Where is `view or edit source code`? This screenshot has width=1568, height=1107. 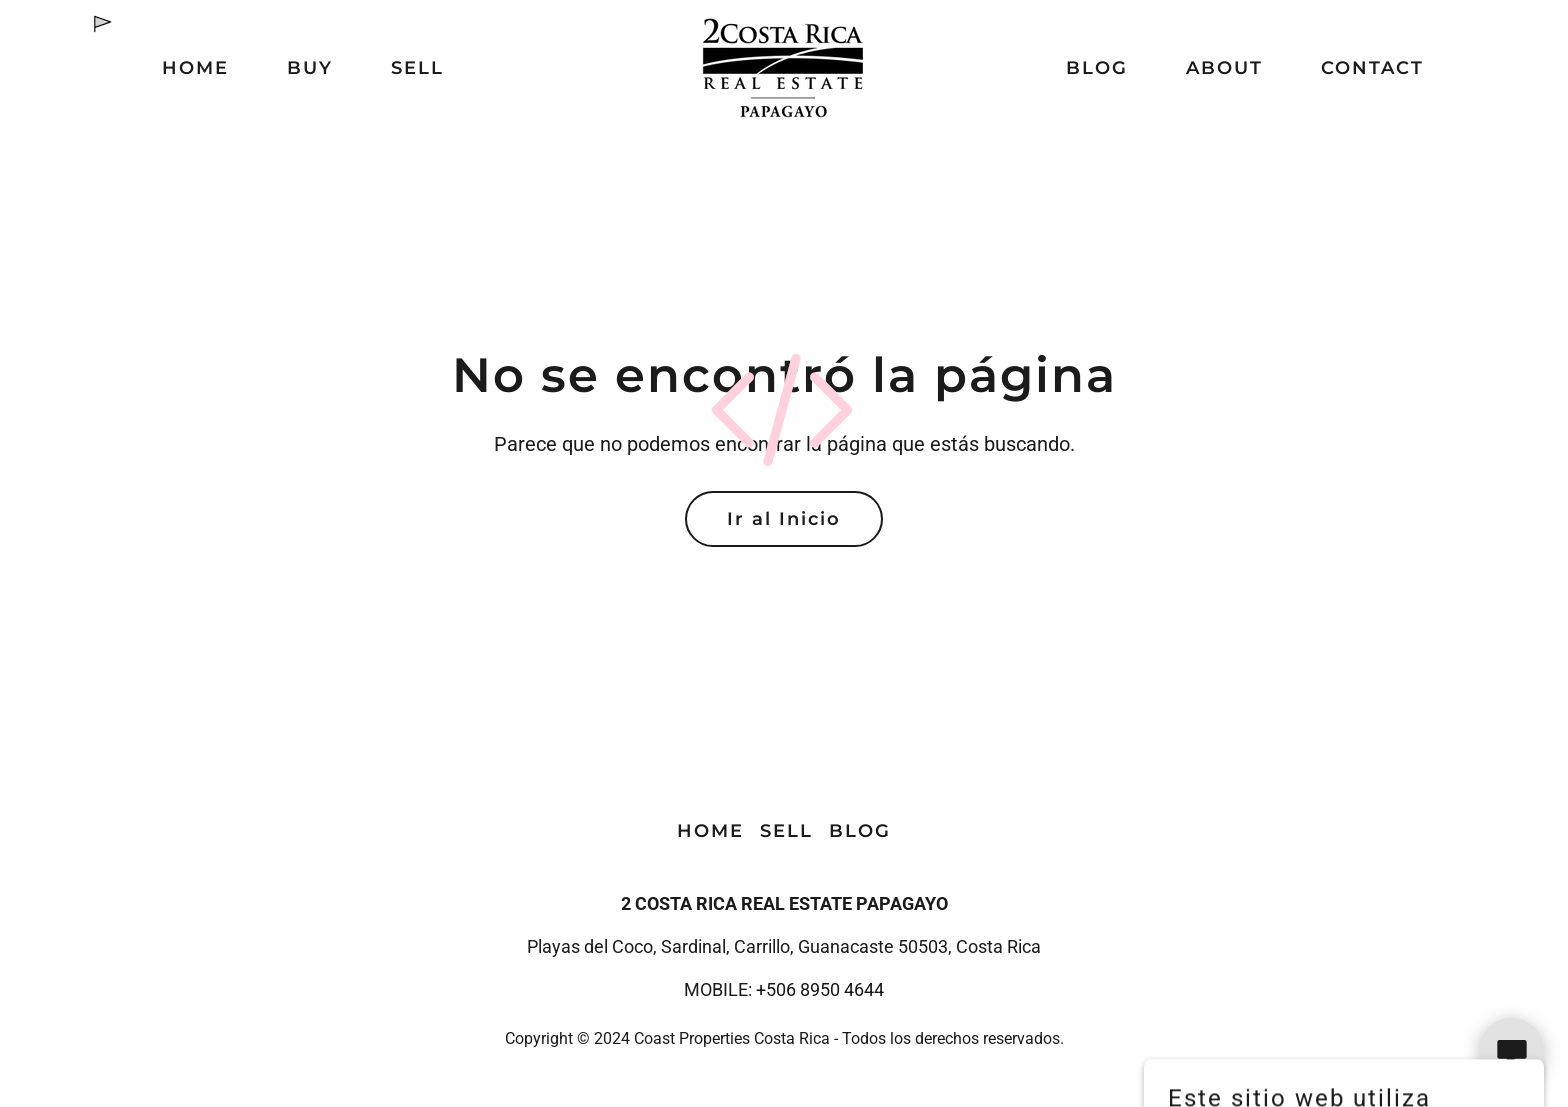 view or edit source code is located at coordinates (782, 410).